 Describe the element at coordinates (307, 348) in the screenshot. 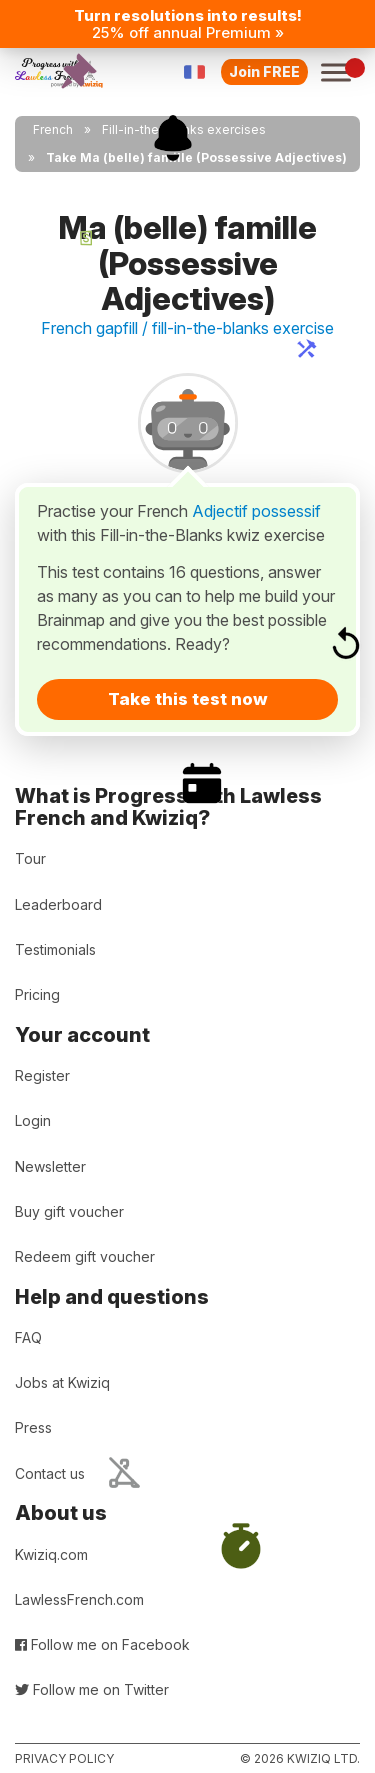

I see `indicates a Discord staff member` at that location.